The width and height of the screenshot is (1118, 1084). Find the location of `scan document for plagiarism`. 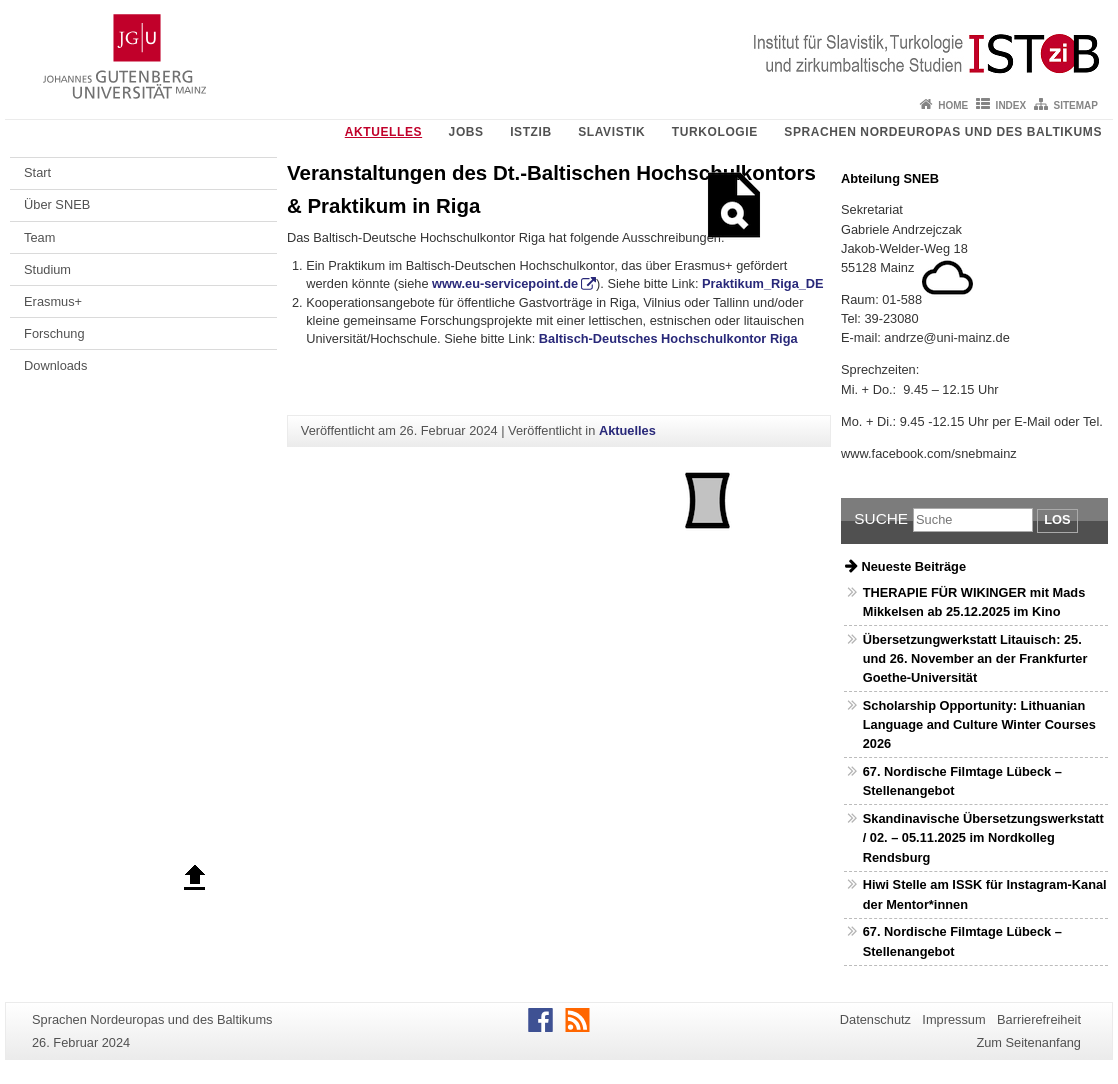

scan document for plagiarism is located at coordinates (734, 205).